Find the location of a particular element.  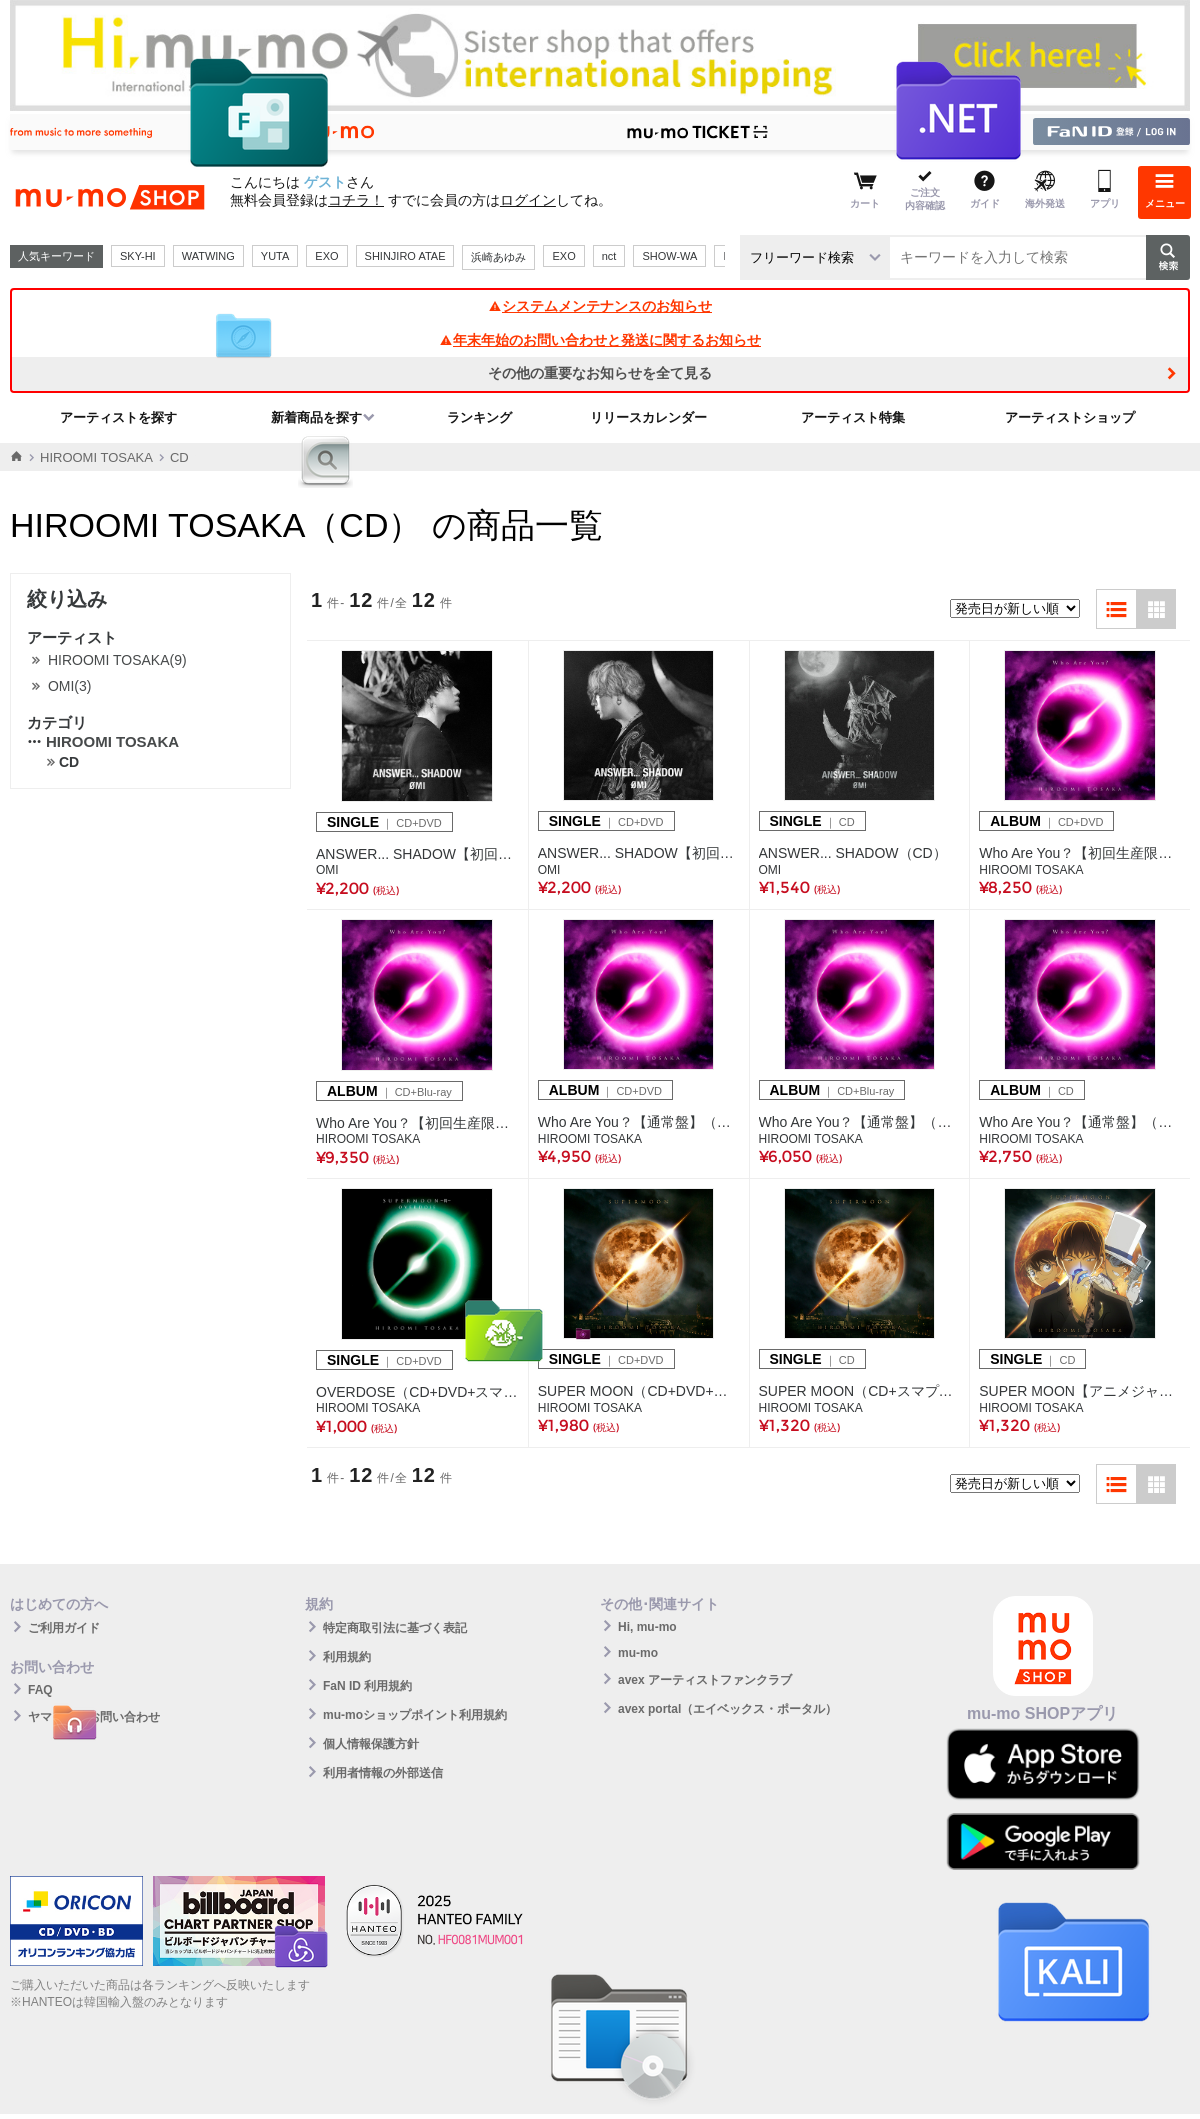

open audacity project files folder is located at coordinates (74, 1723).